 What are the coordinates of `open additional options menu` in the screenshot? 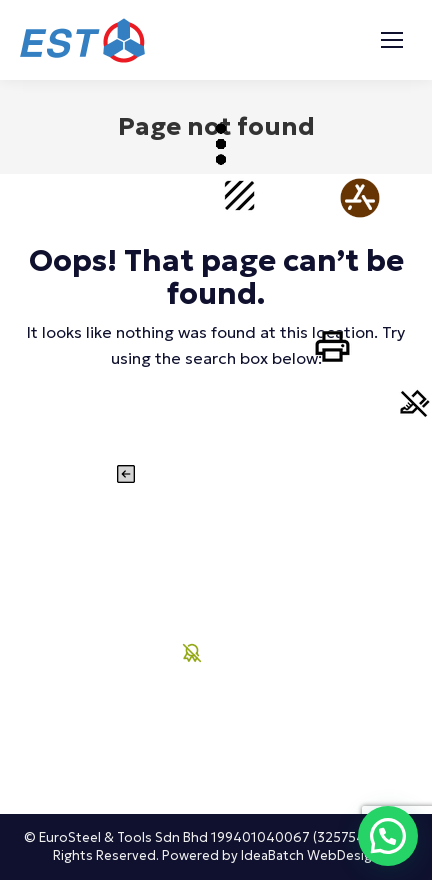 It's located at (221, 144).